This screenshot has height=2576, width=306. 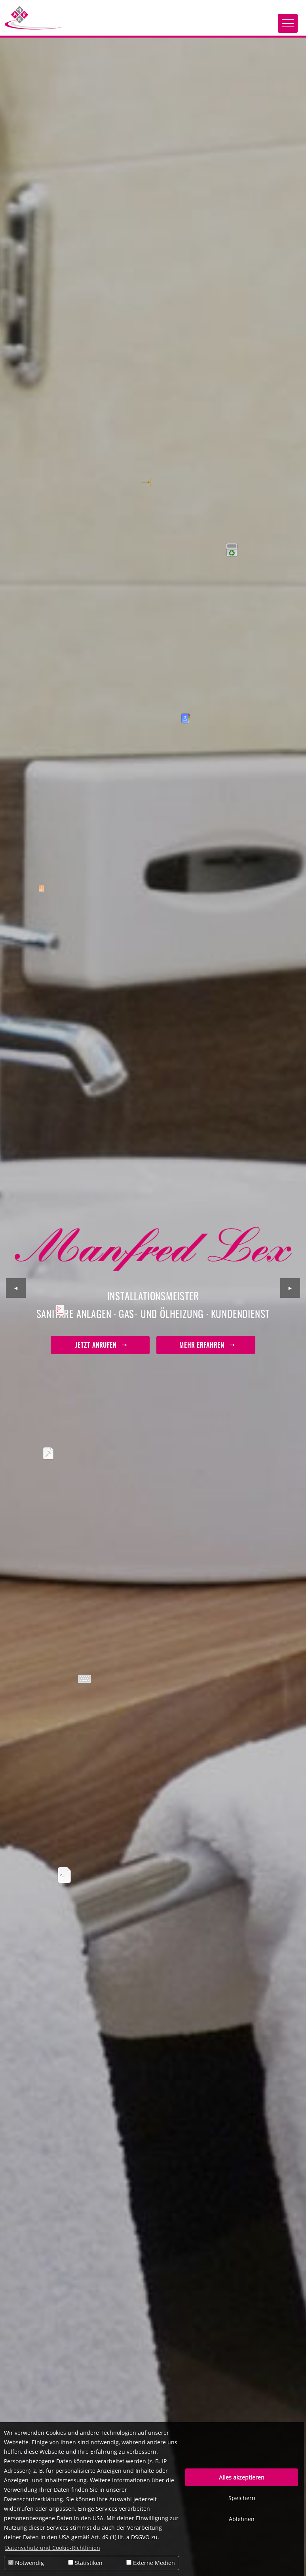 What do you see at coordinates (42, 889) in the screenshot?
I see `compressed archive file` at bounding box center [42, 889].